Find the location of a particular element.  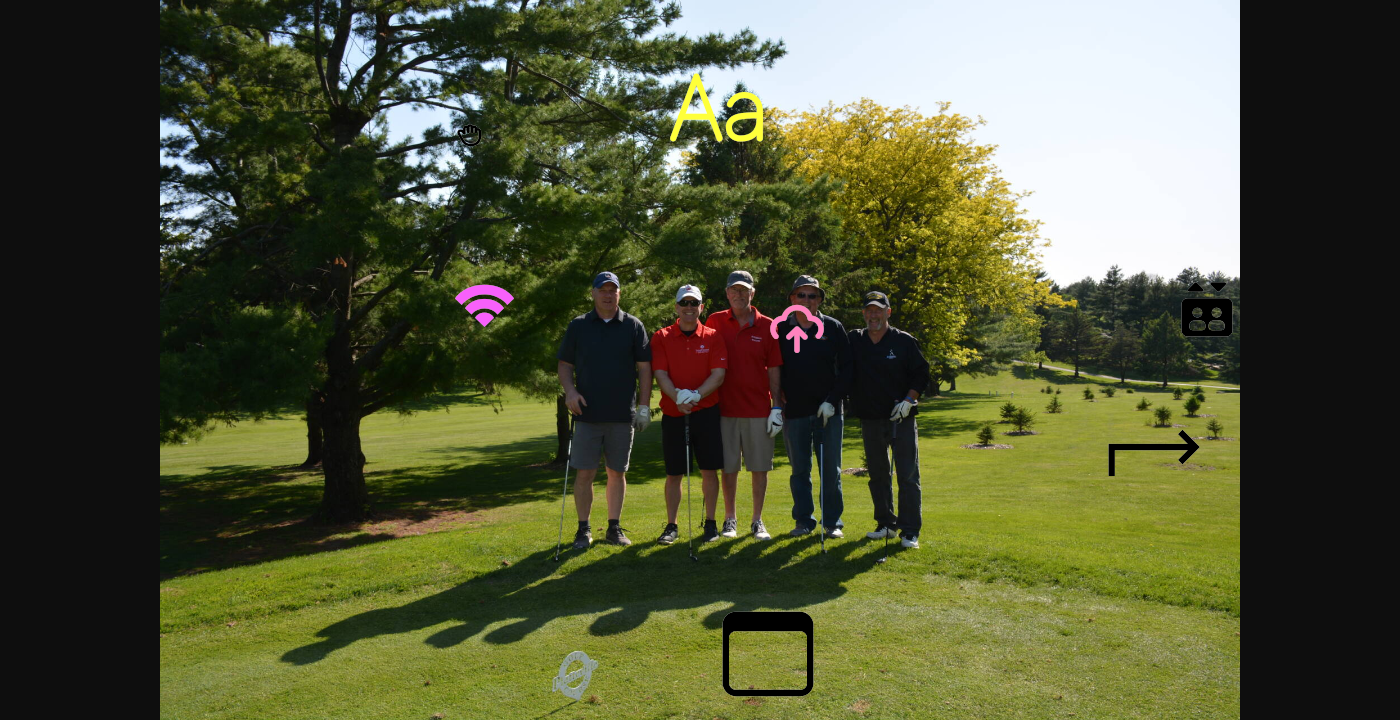

change text formatting or font settings is located at coordinates (716, 107).